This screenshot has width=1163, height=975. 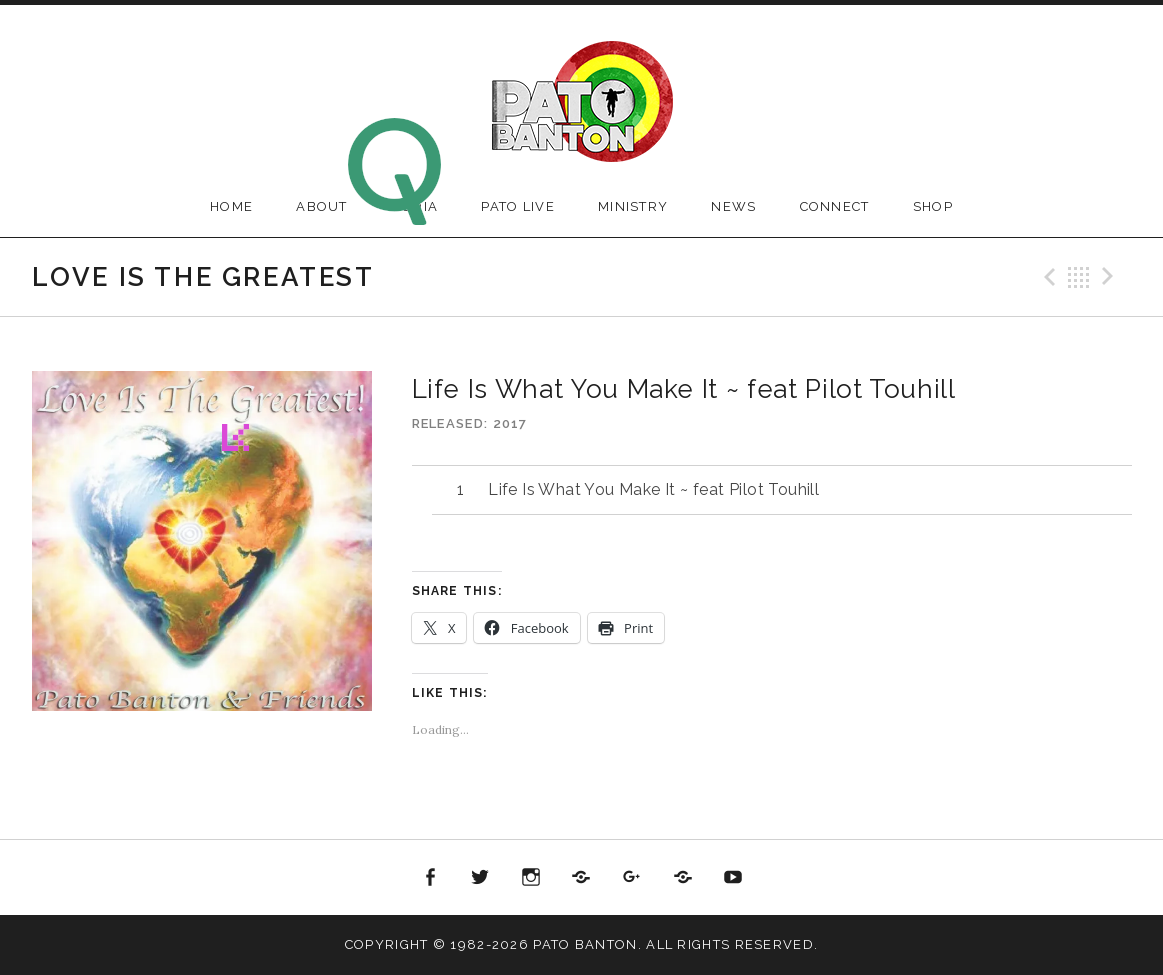 I want to click on qualcomm company logo, so click(x=394, y=171).